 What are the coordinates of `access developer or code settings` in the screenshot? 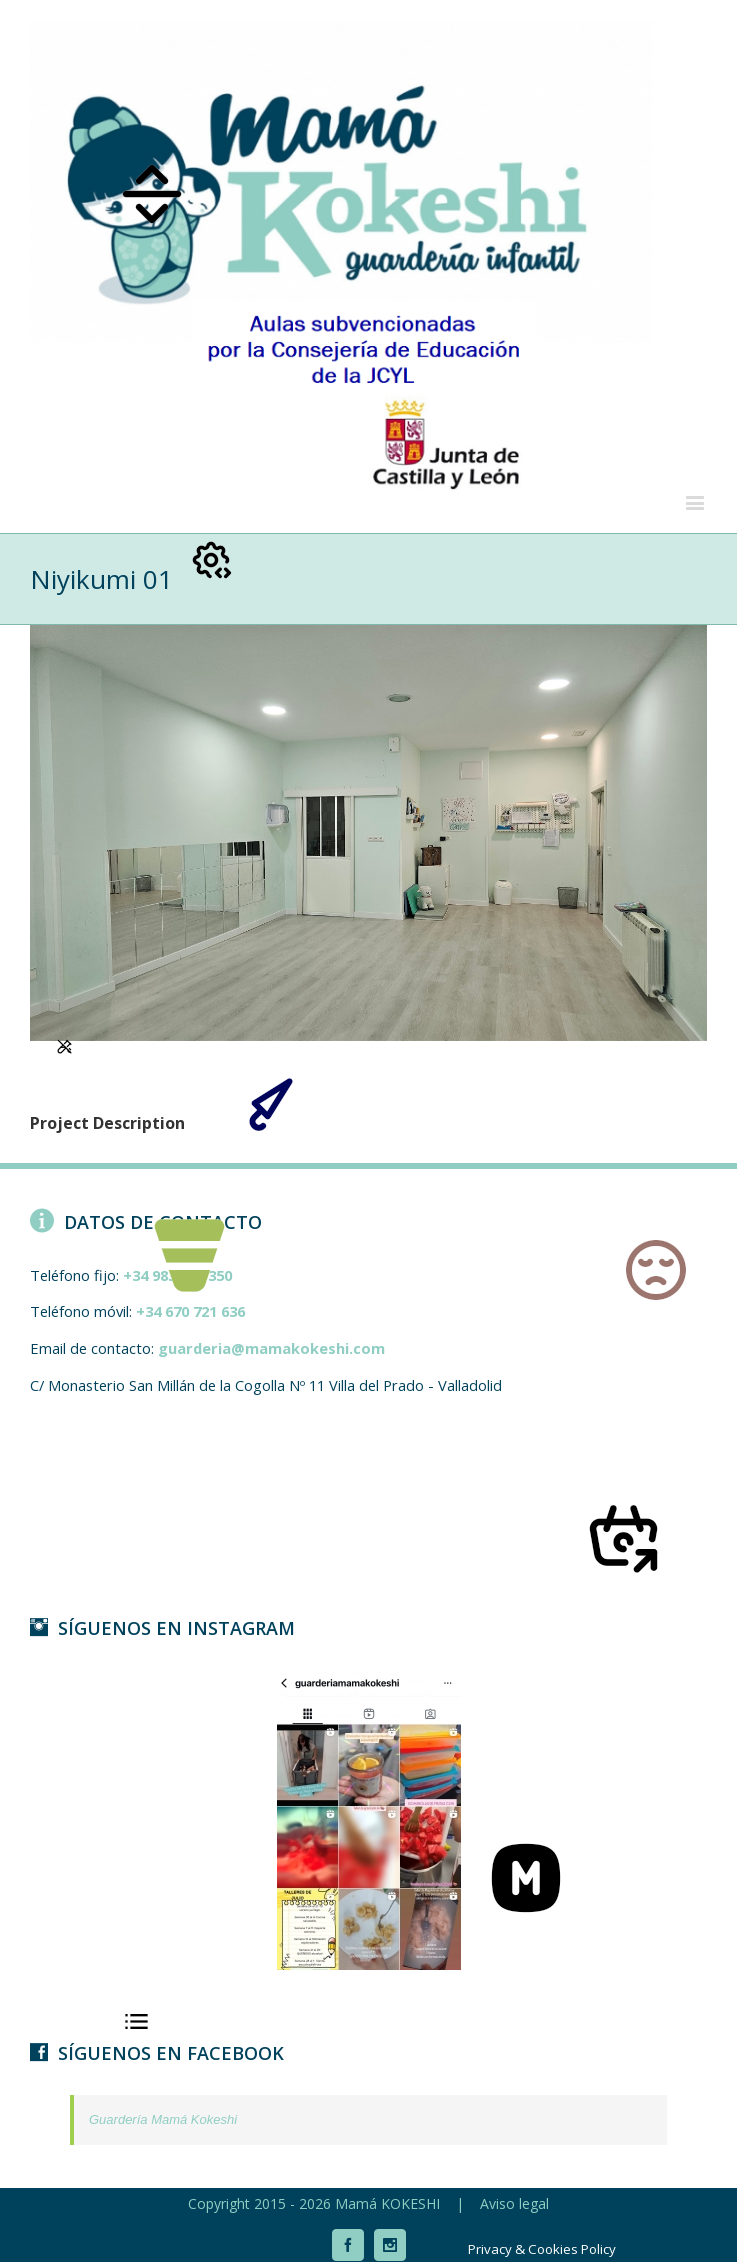 It's located at (211, 560).